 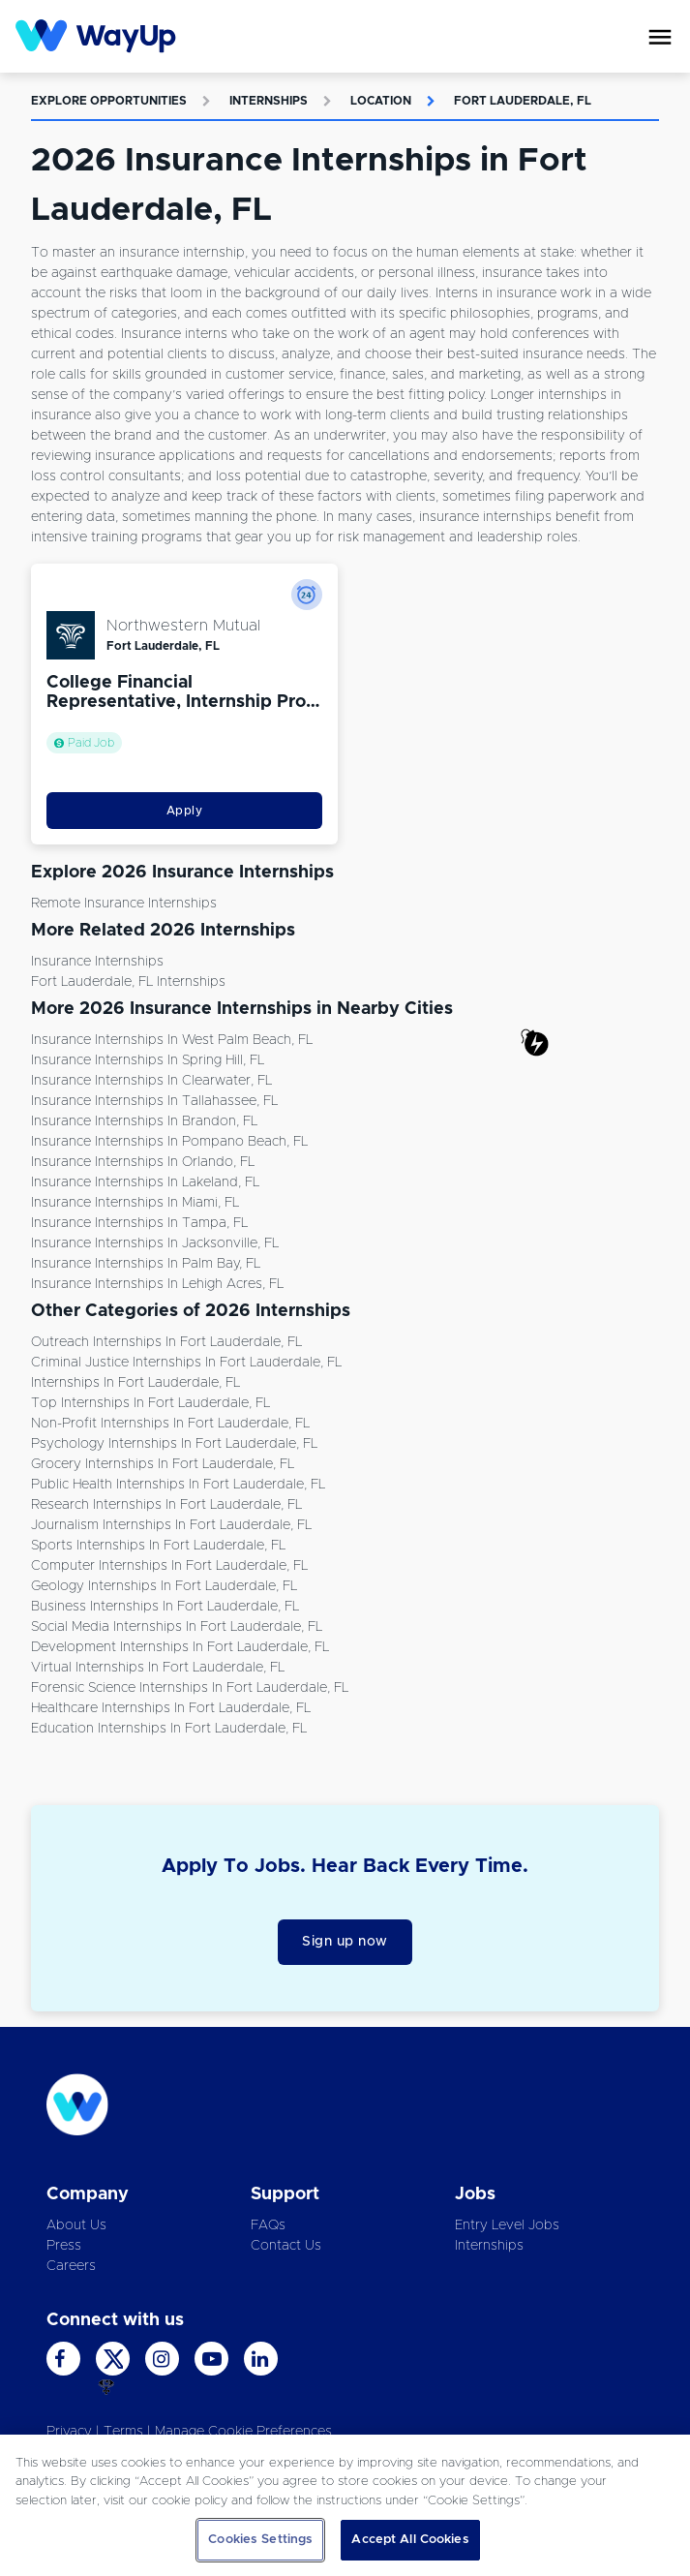 I want to click on view templar or crusader faction details, so click(x=106, y=2386).